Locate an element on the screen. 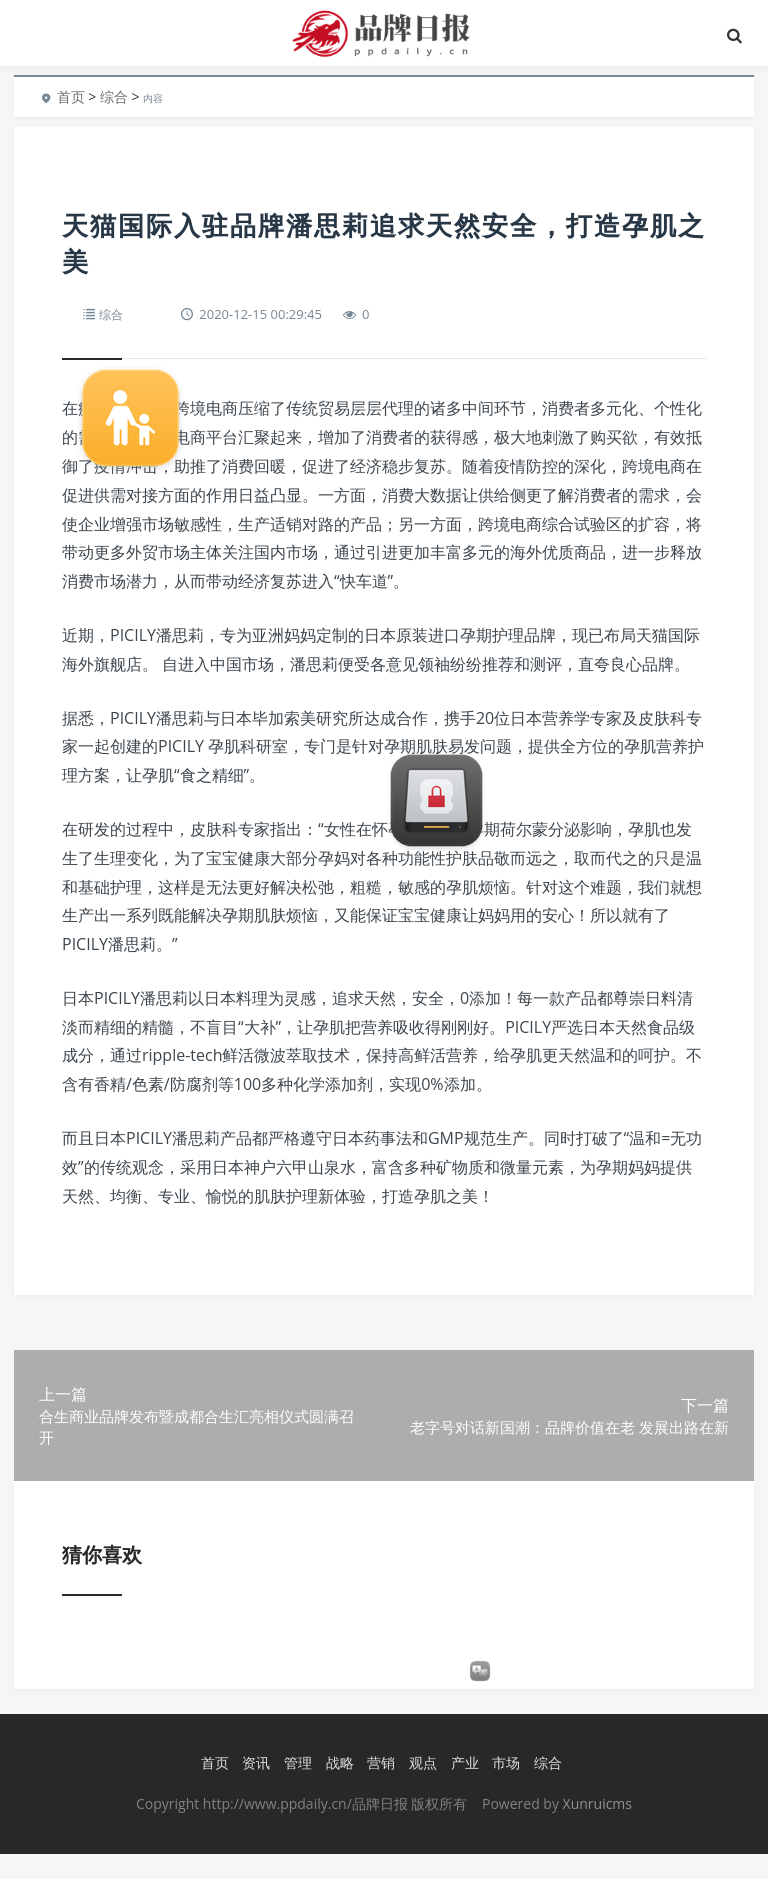  open the translate app is located at coordinates (480, 1671).